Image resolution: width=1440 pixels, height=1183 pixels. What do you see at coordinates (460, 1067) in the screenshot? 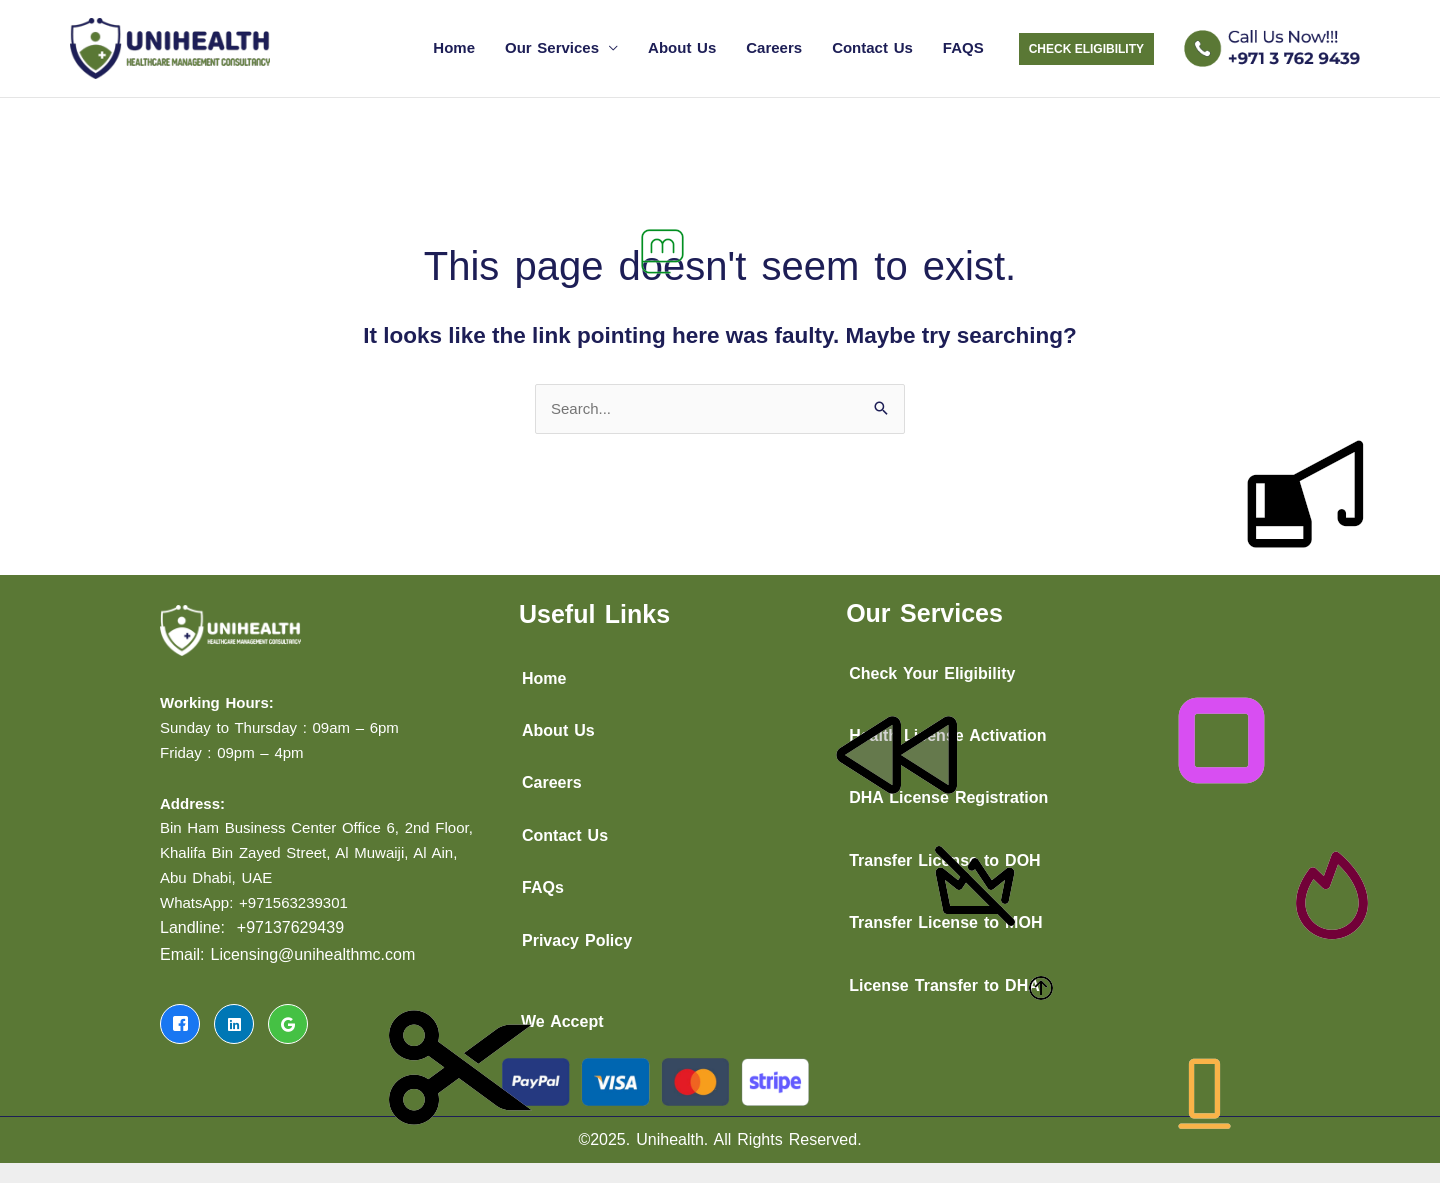
I see `cut selected content to clipboard` at bounding box center [460, 1067].